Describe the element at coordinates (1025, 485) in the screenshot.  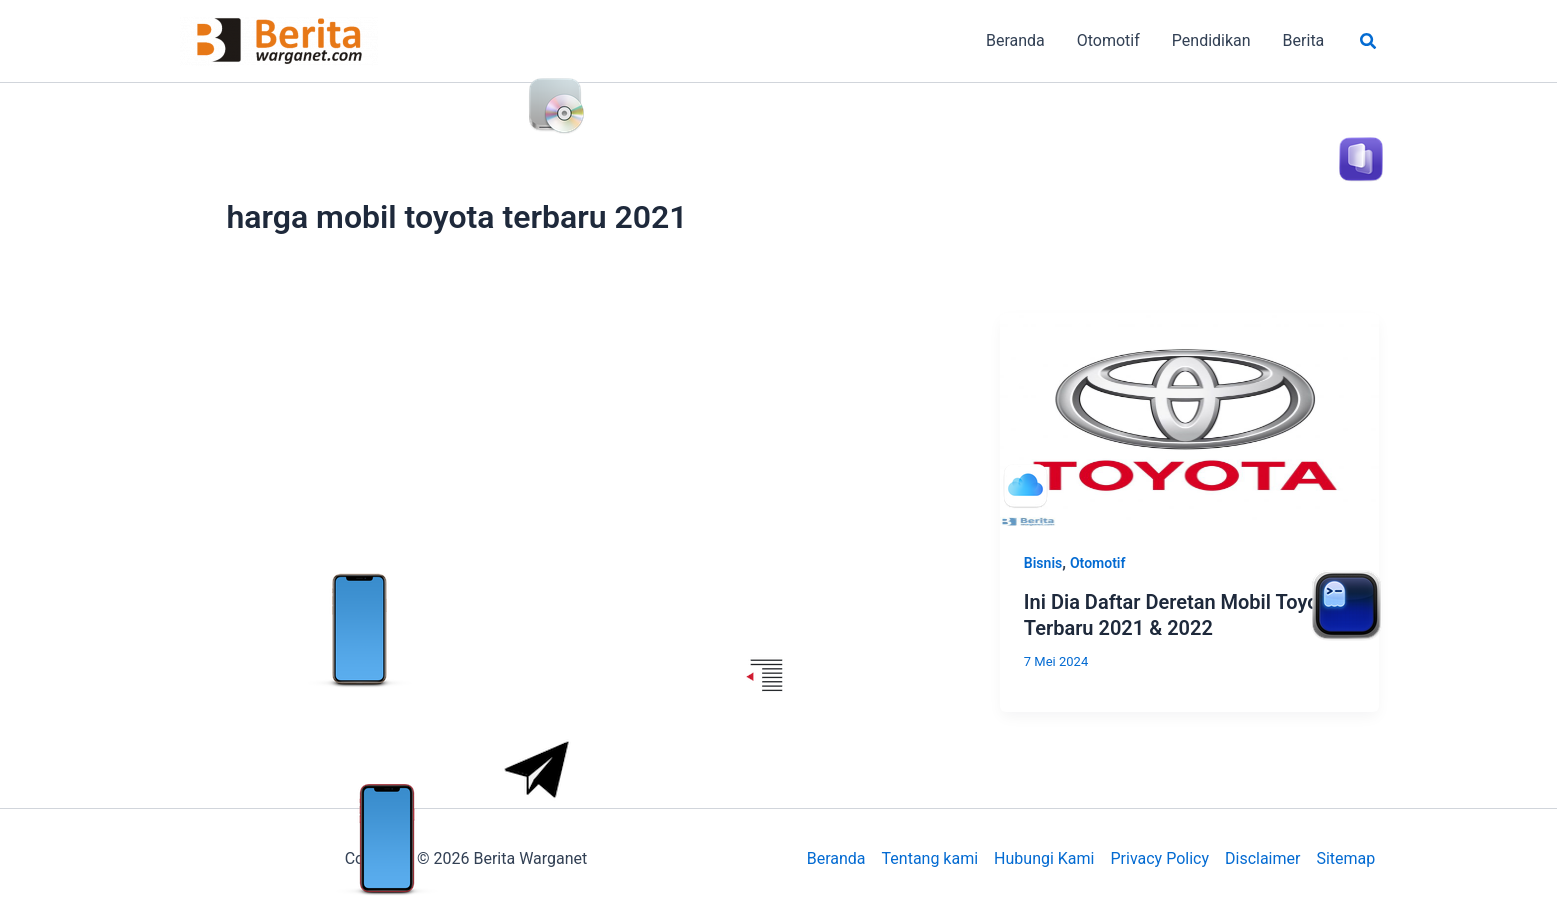
I see `open iCloud Drive folder` at that location.